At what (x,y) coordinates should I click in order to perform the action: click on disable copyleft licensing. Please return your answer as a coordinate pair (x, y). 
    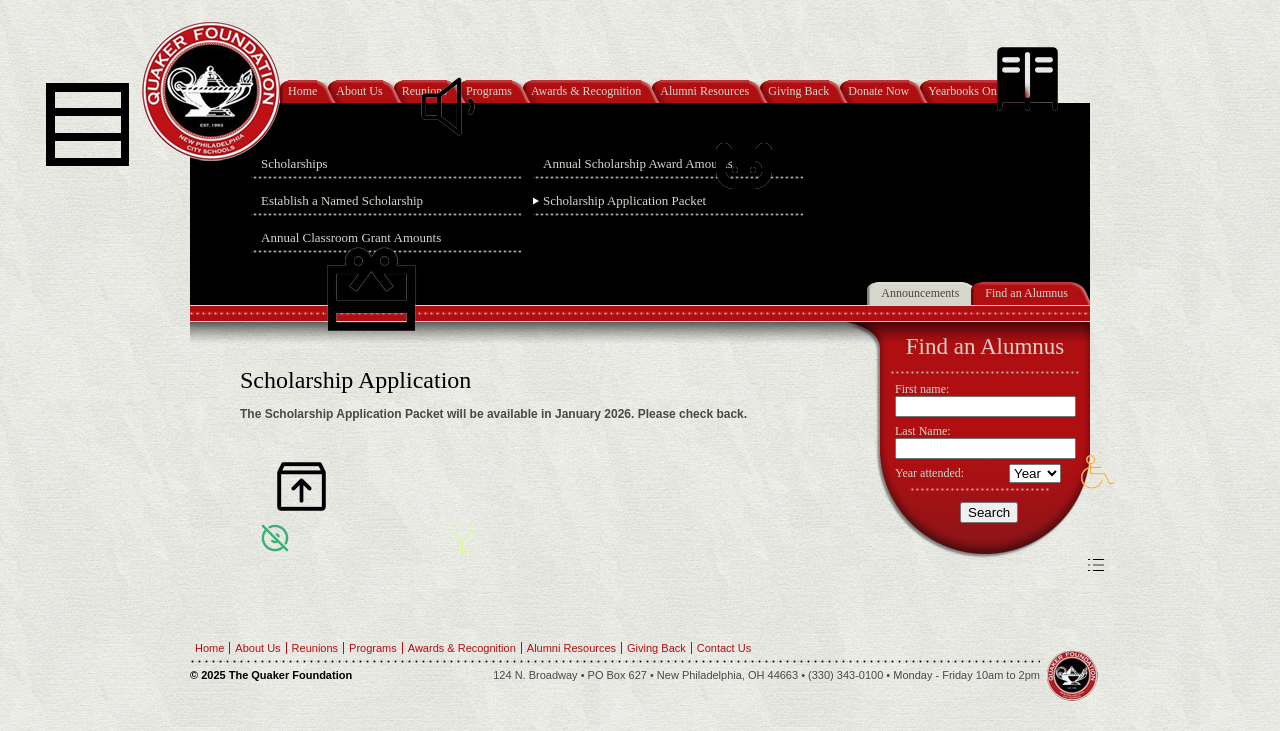
    Looking at the image, I should click on (275, 538).